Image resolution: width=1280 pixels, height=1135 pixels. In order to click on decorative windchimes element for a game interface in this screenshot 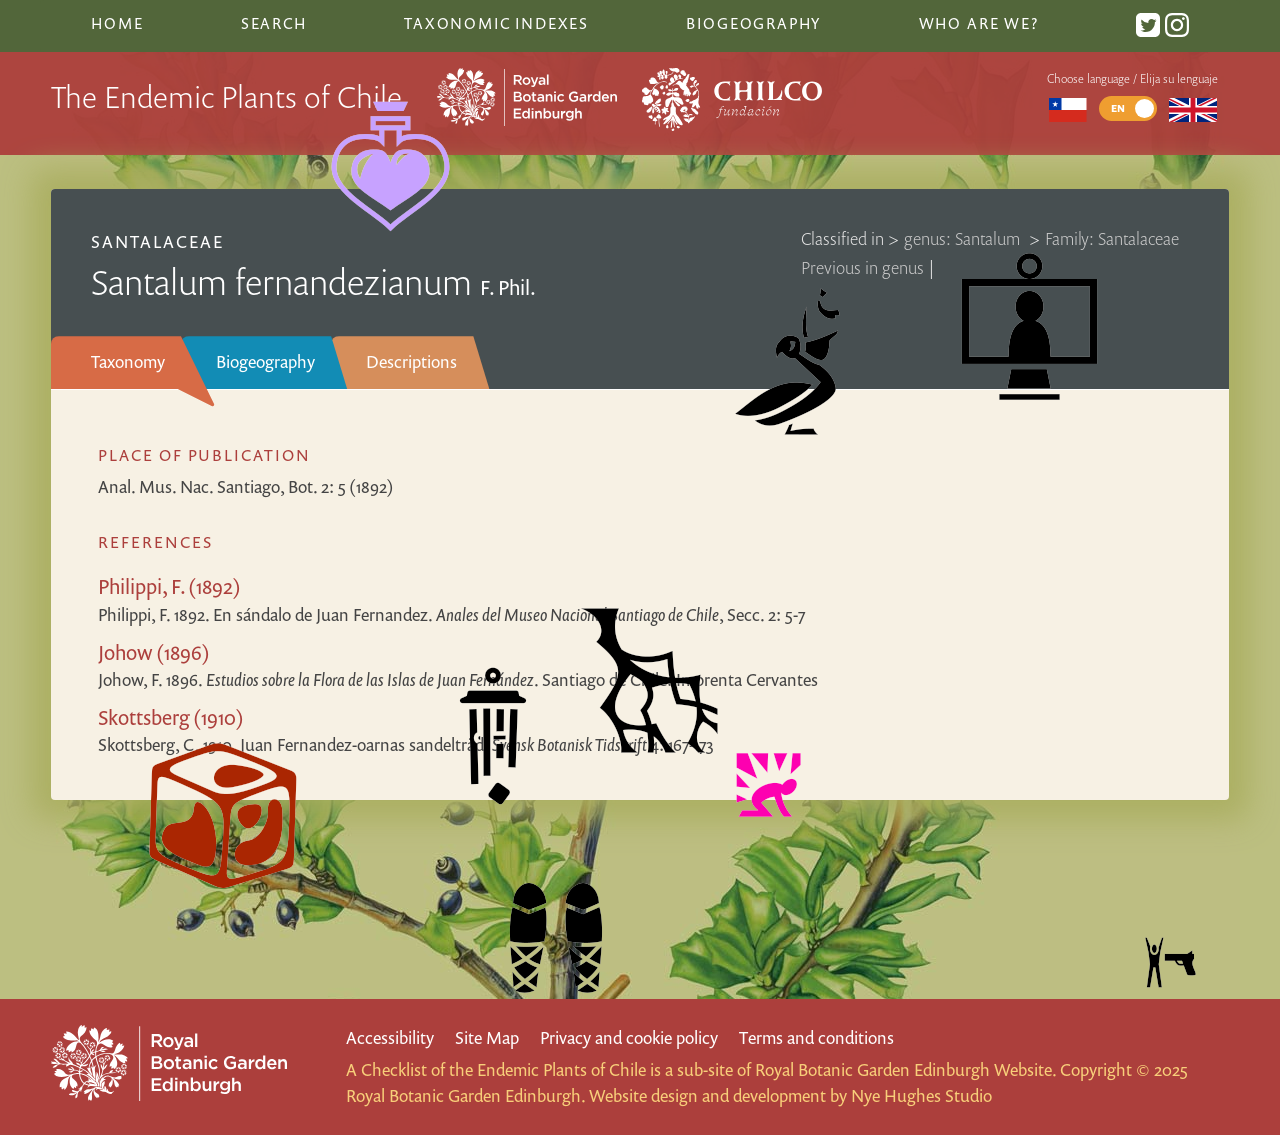, I will do `click(493, 736)`.